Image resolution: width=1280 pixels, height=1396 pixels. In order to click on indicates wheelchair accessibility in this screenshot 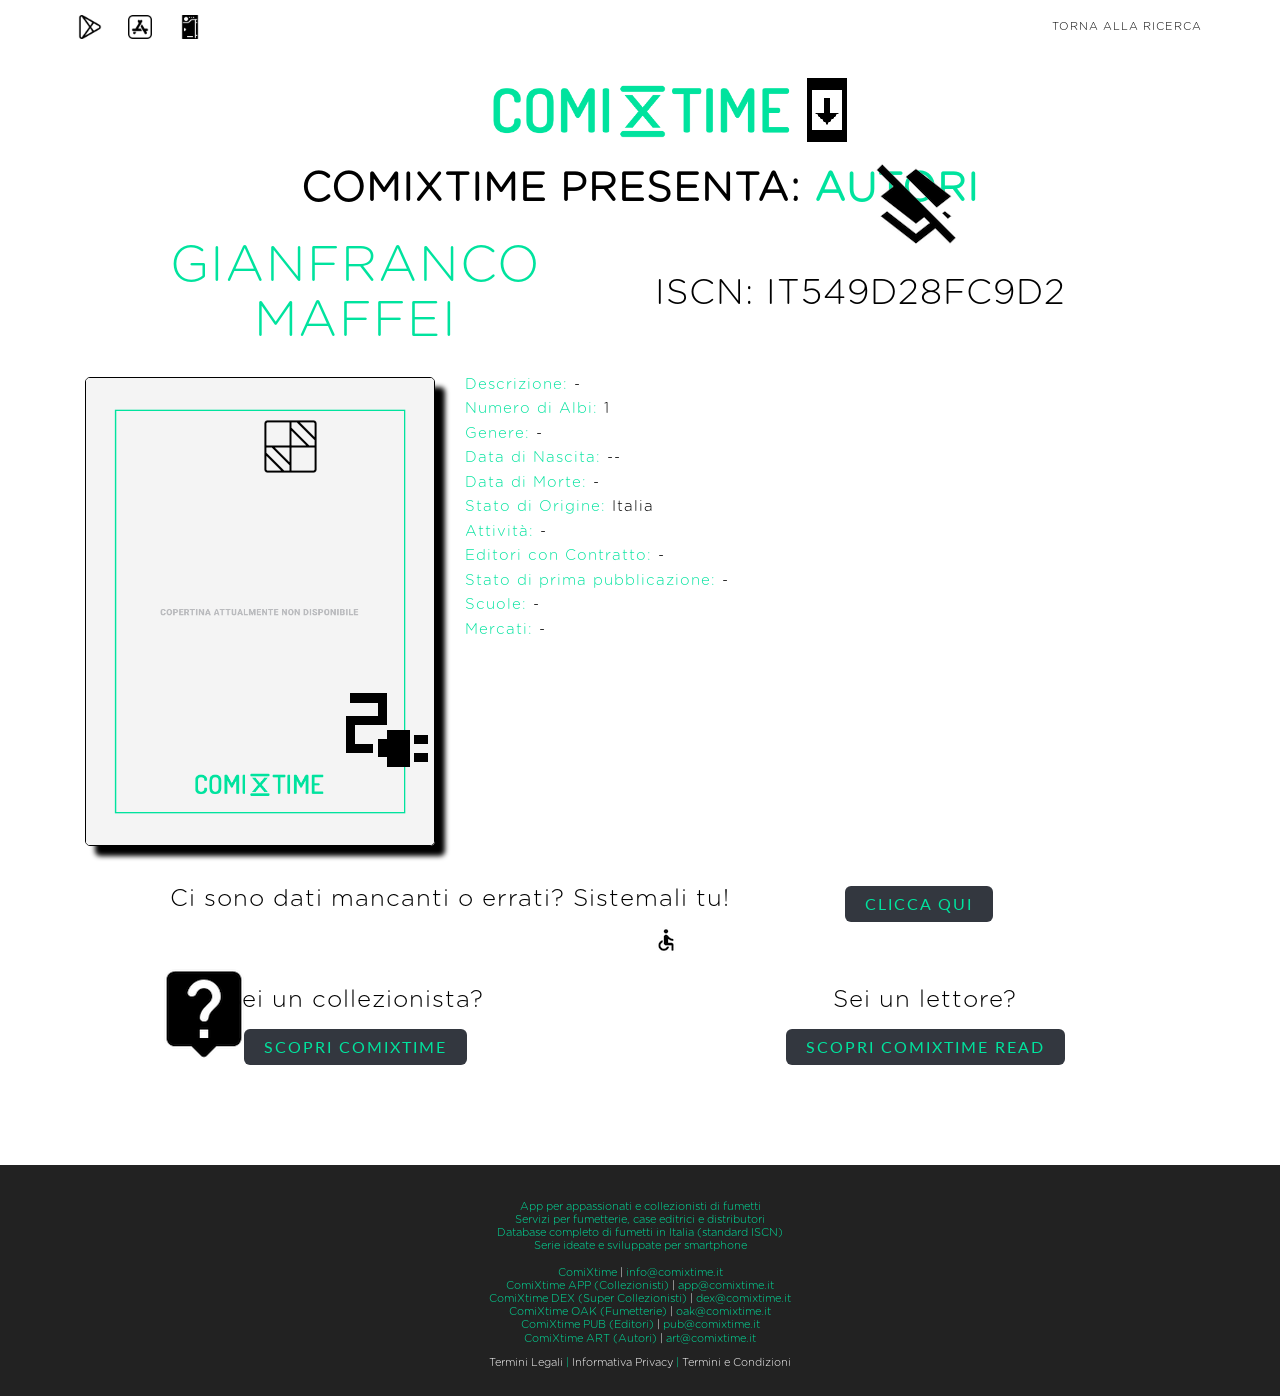, I will do `click(666, 940)`.